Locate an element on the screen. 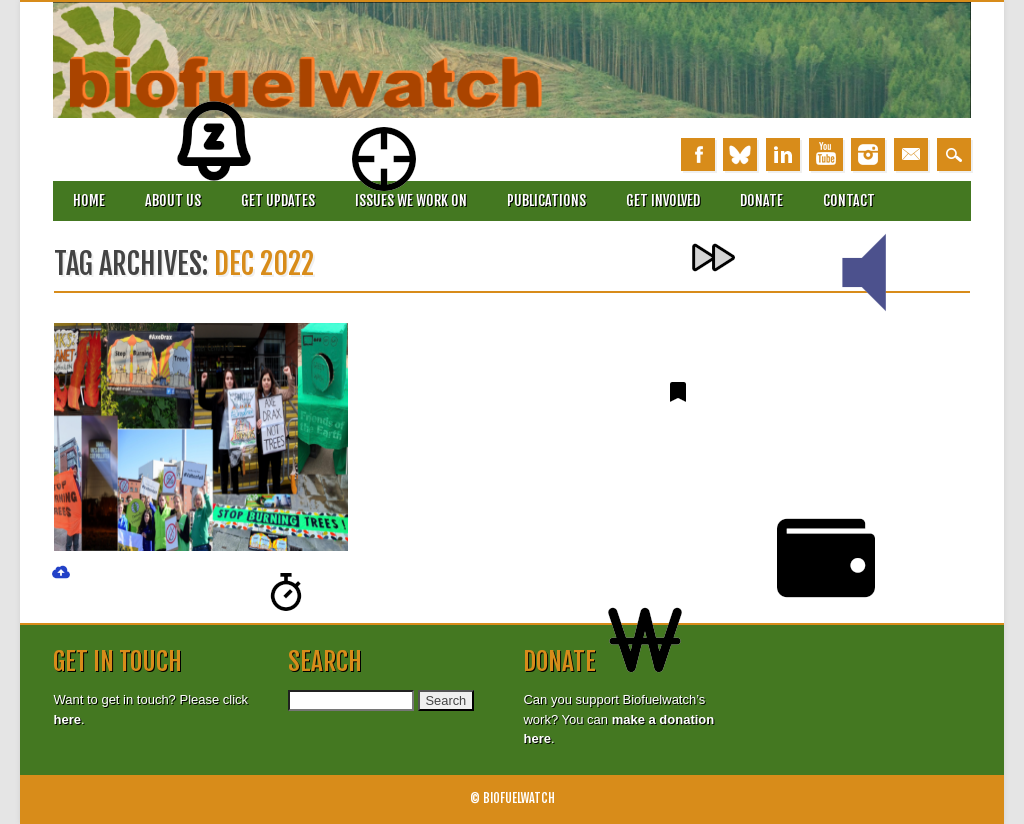 The height and width of the screenshot is (824, 1024). set or view target goals is located at coordinates (384, 159).